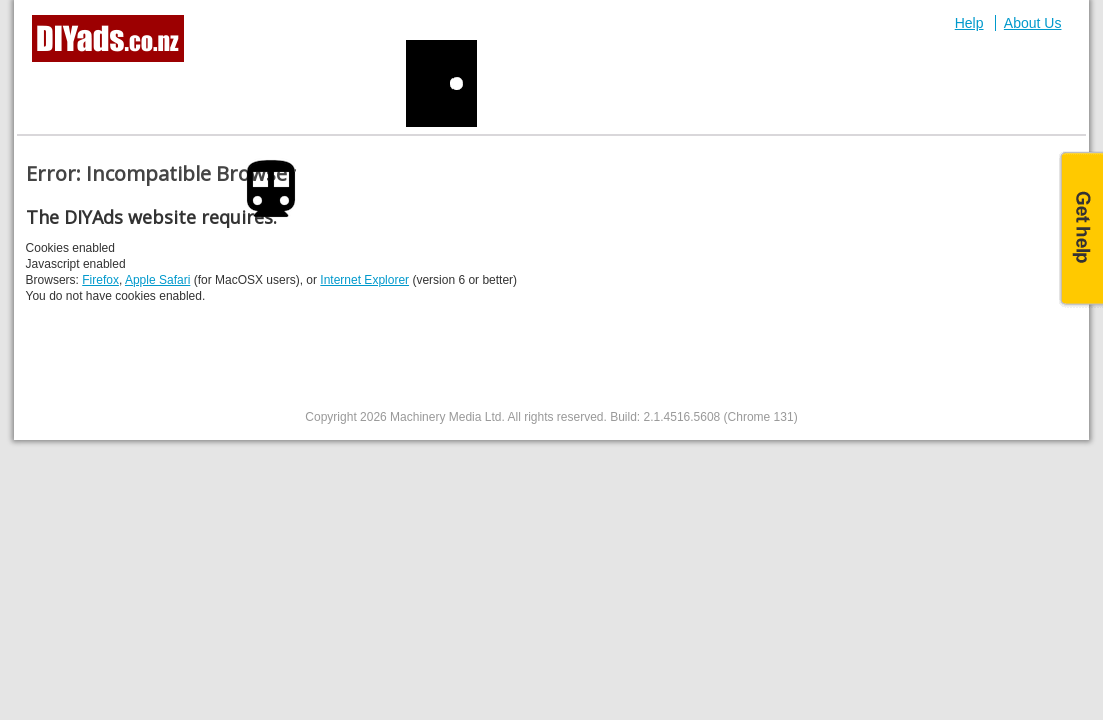  I want to click on view door sensor status, so click(441, 83).